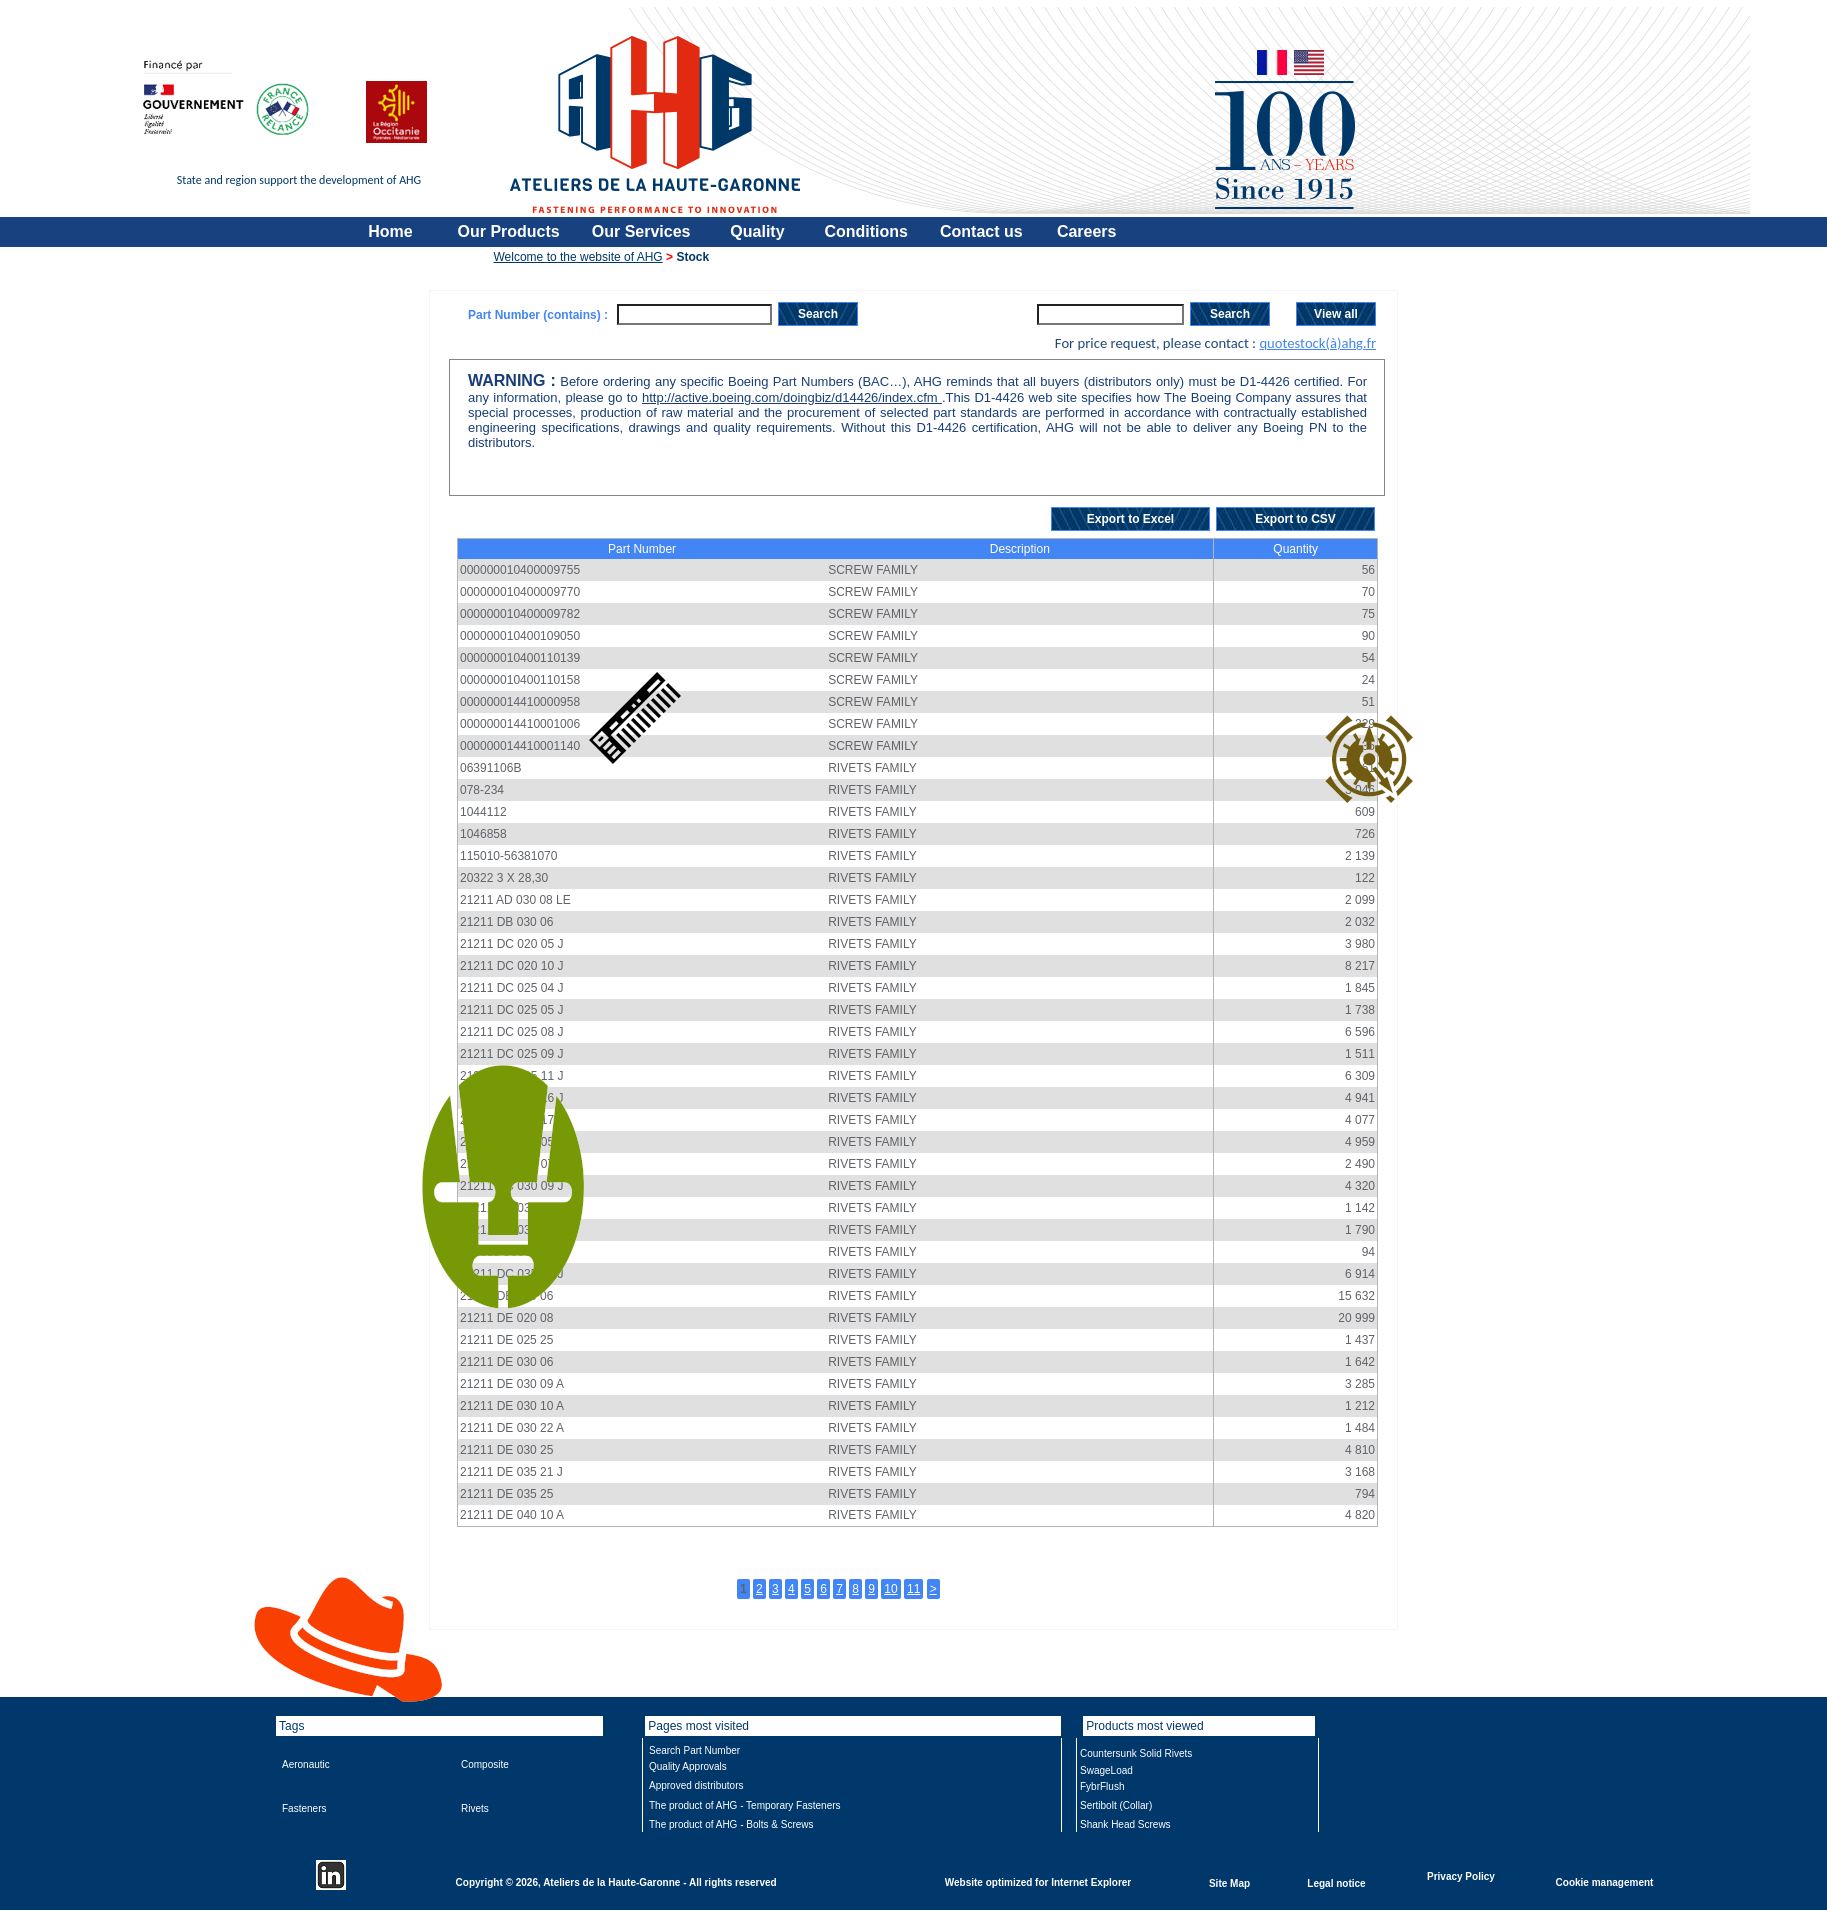  What do you see at coordinates (635, 718) in the screenshot?
I see `open virtual piano or keyboard instrument` at bounding box center [635, 718].